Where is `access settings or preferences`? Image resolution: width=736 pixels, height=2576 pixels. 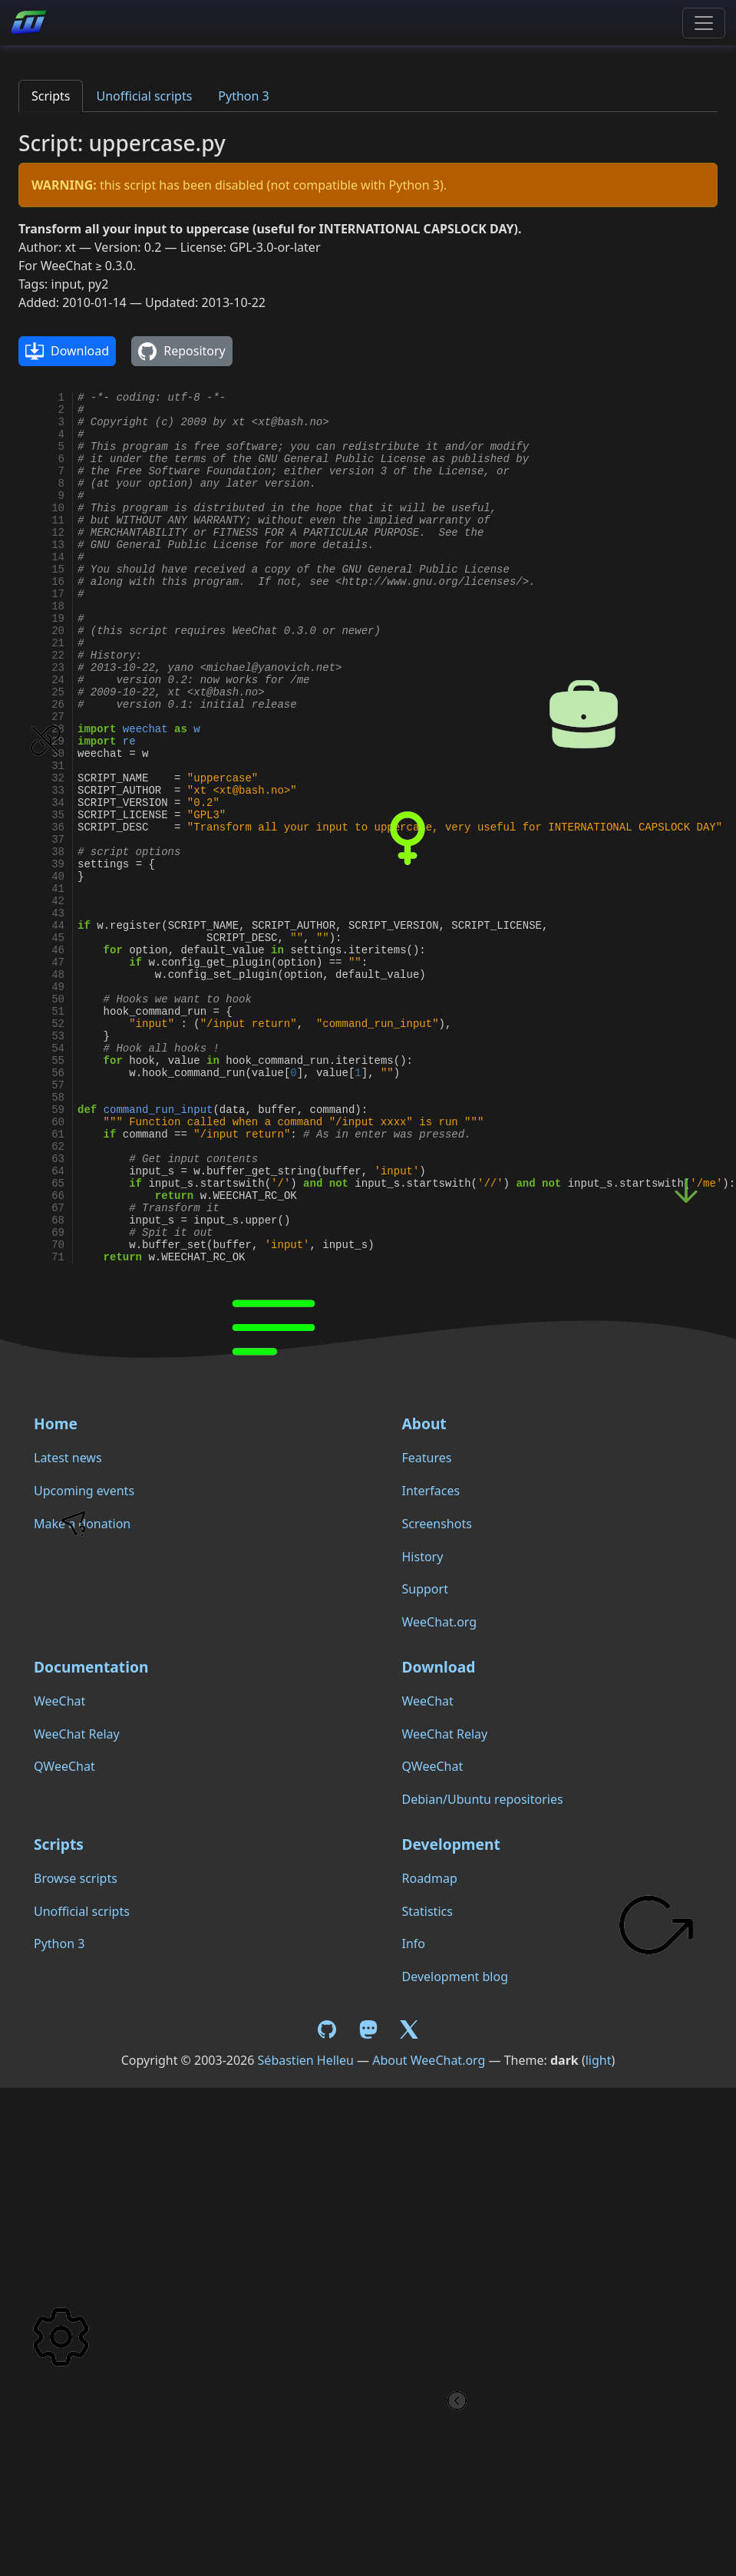 access settings or preferences is located at coordinates (61, 2337).